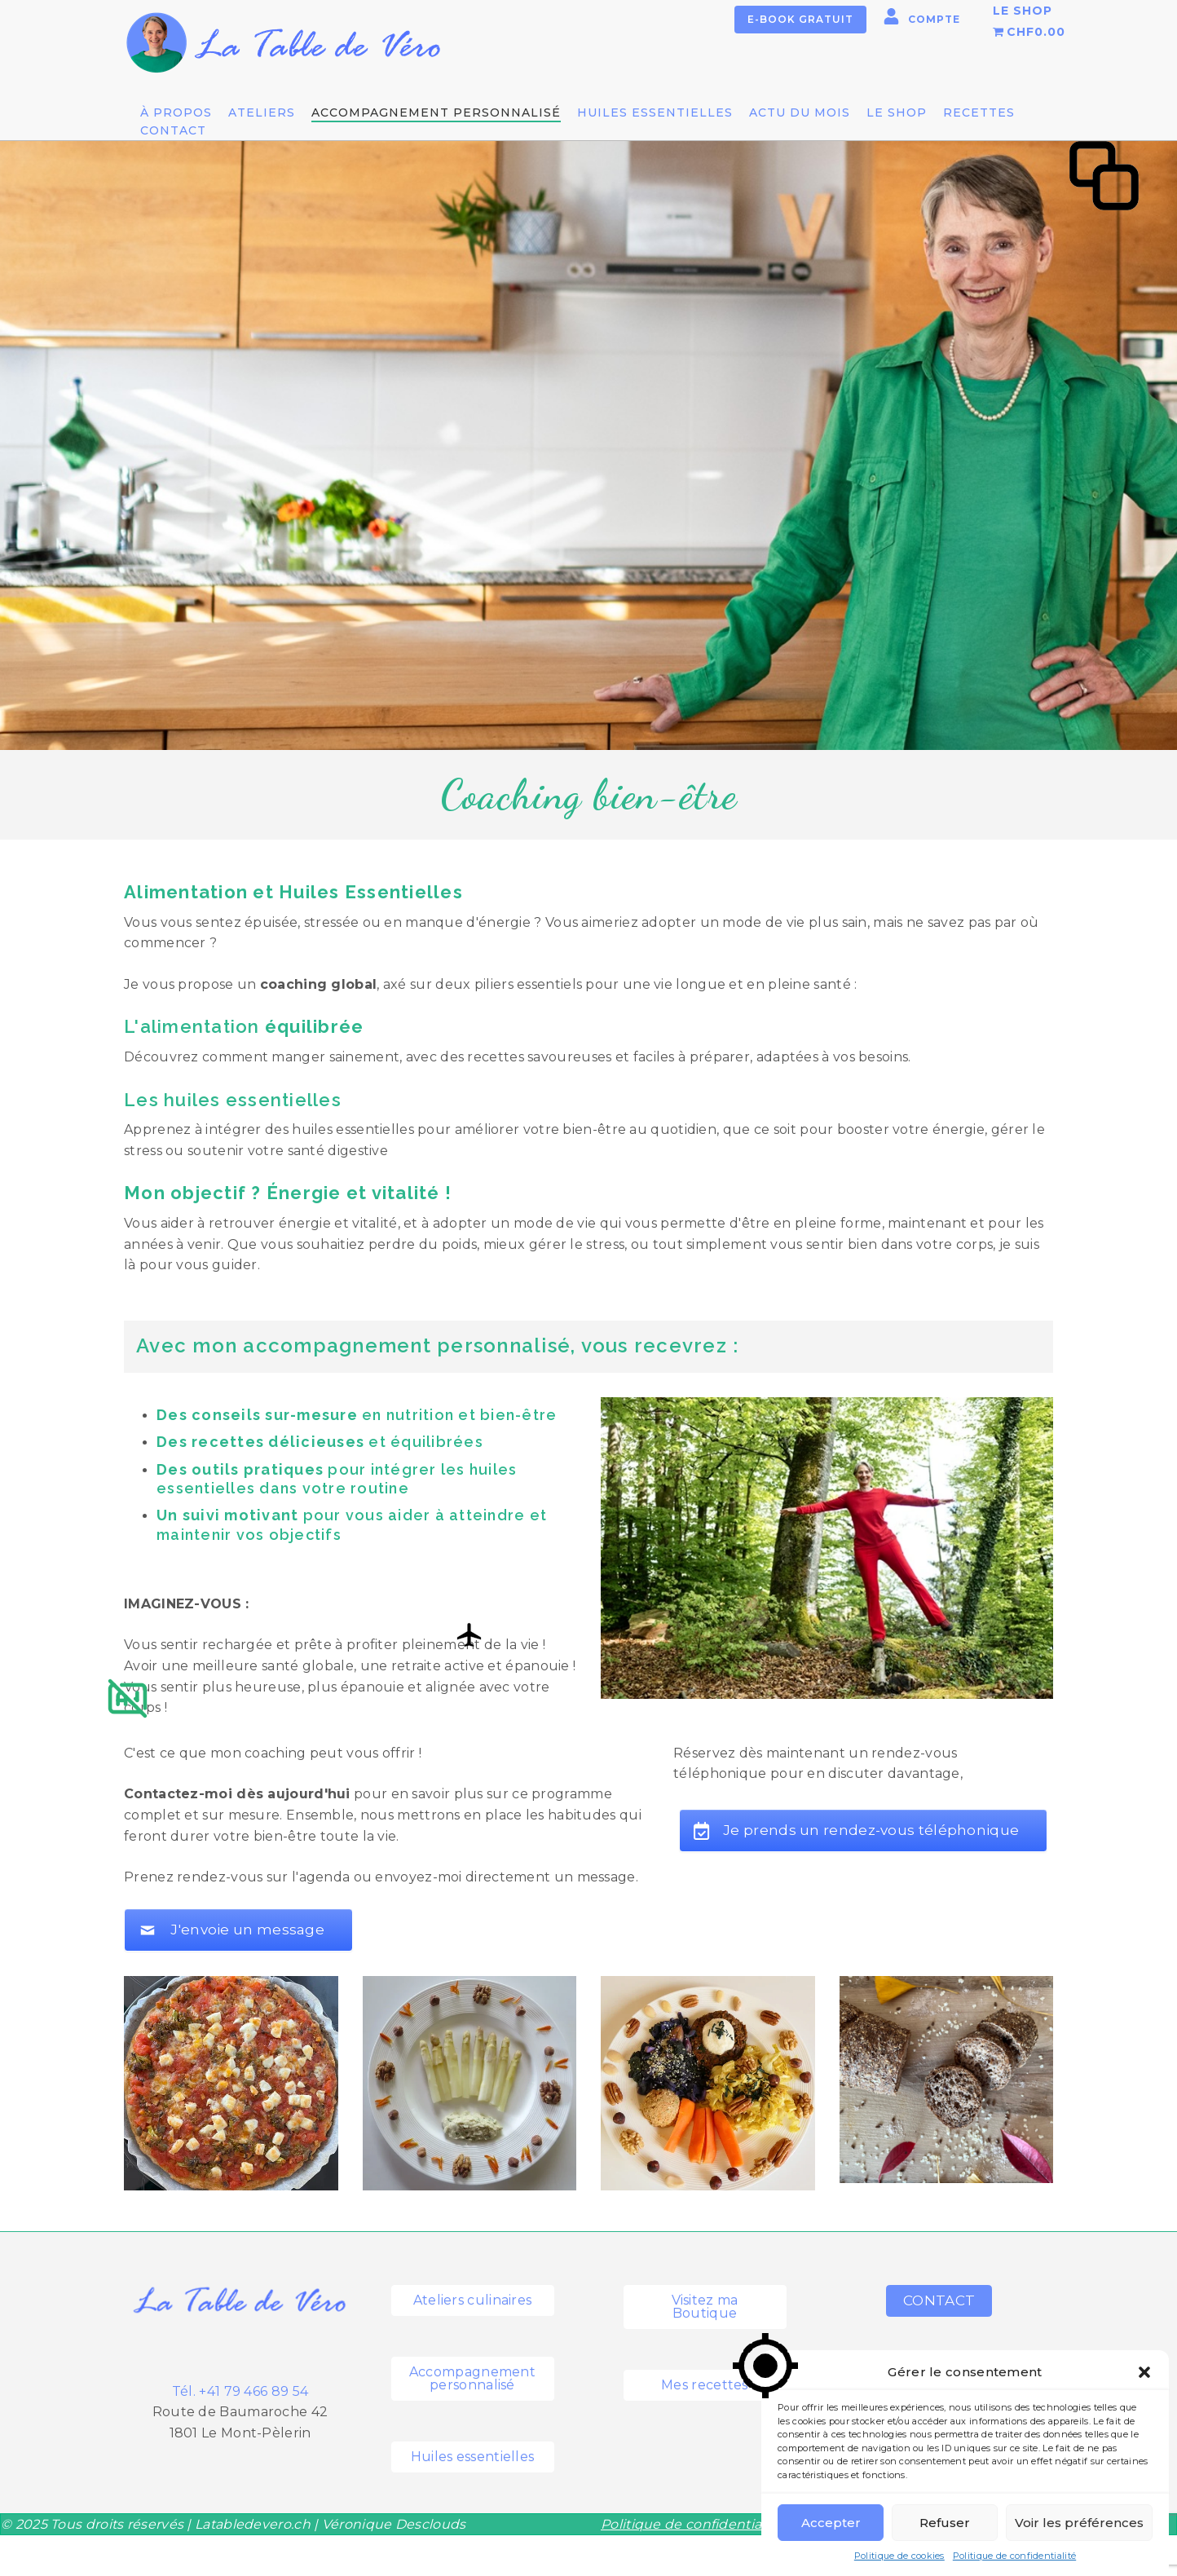 The width and height of the screenshot is (1177, 2576). What do you see at coordinates (765, 2366) in the screenshot?
I see `center map on your current location` at bounding box center [765, 2366].